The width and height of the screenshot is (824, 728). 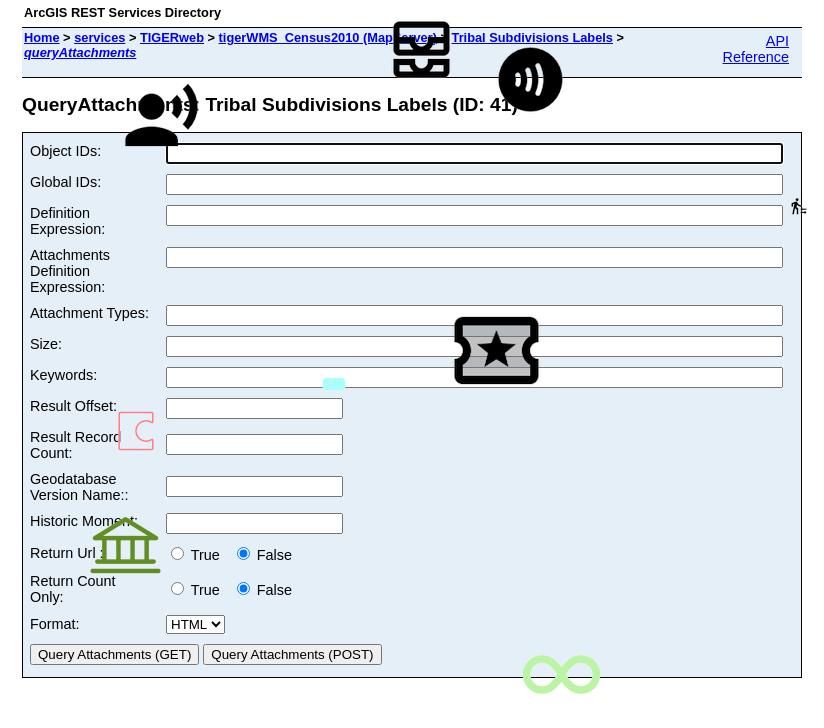 I want to click on indicates unlimited or infinite content, so click(x=561, y=674).